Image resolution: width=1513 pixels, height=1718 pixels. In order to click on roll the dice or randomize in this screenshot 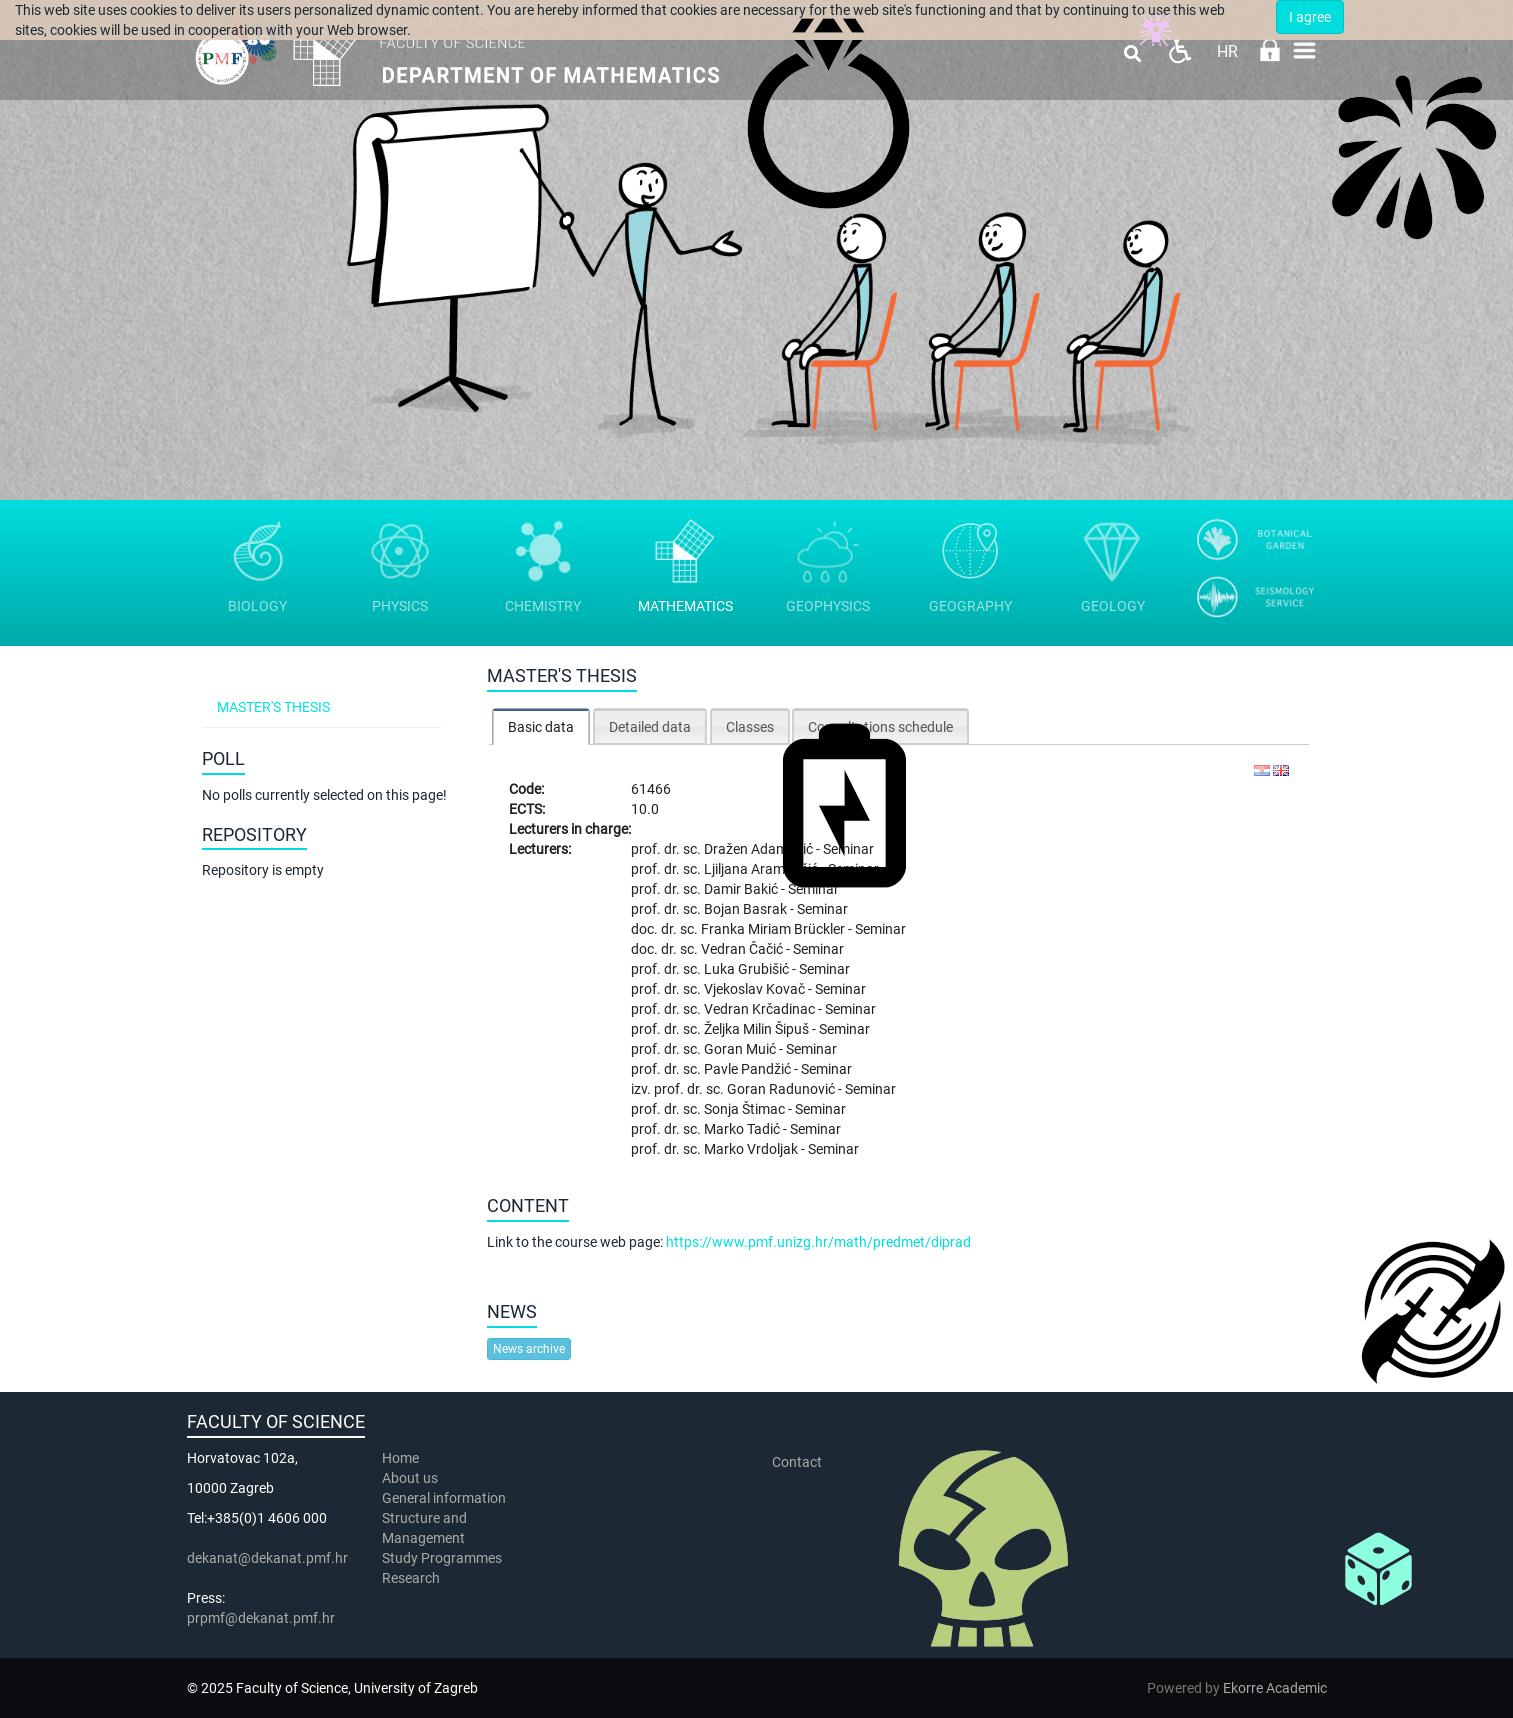, I will do `click(1378, 1569)`.